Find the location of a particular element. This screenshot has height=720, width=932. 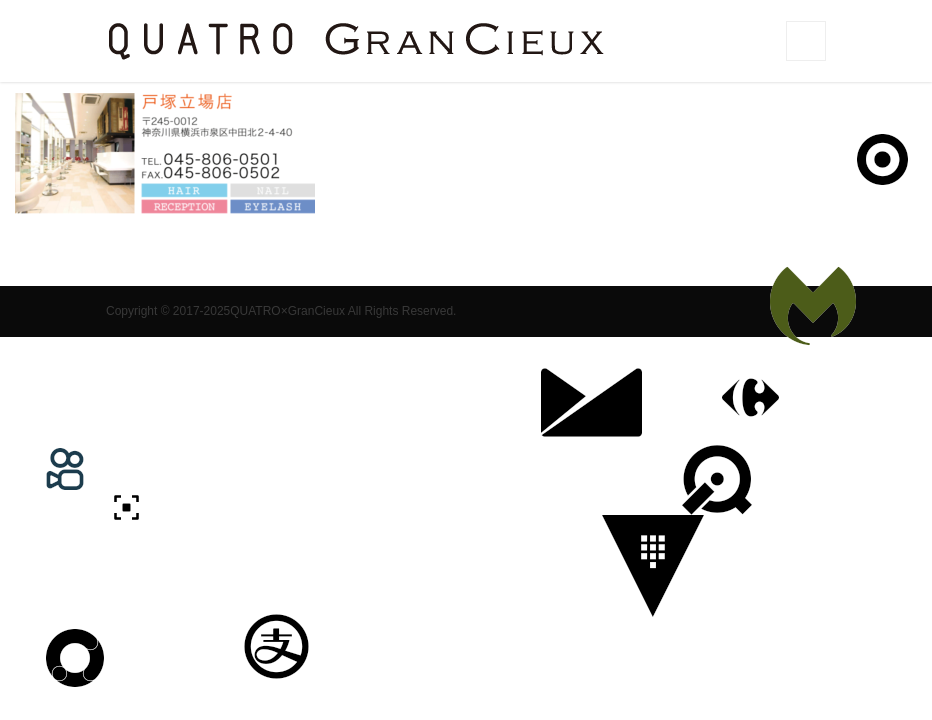

open malwarebytes antivirus software is located at coordinates (813, 306).